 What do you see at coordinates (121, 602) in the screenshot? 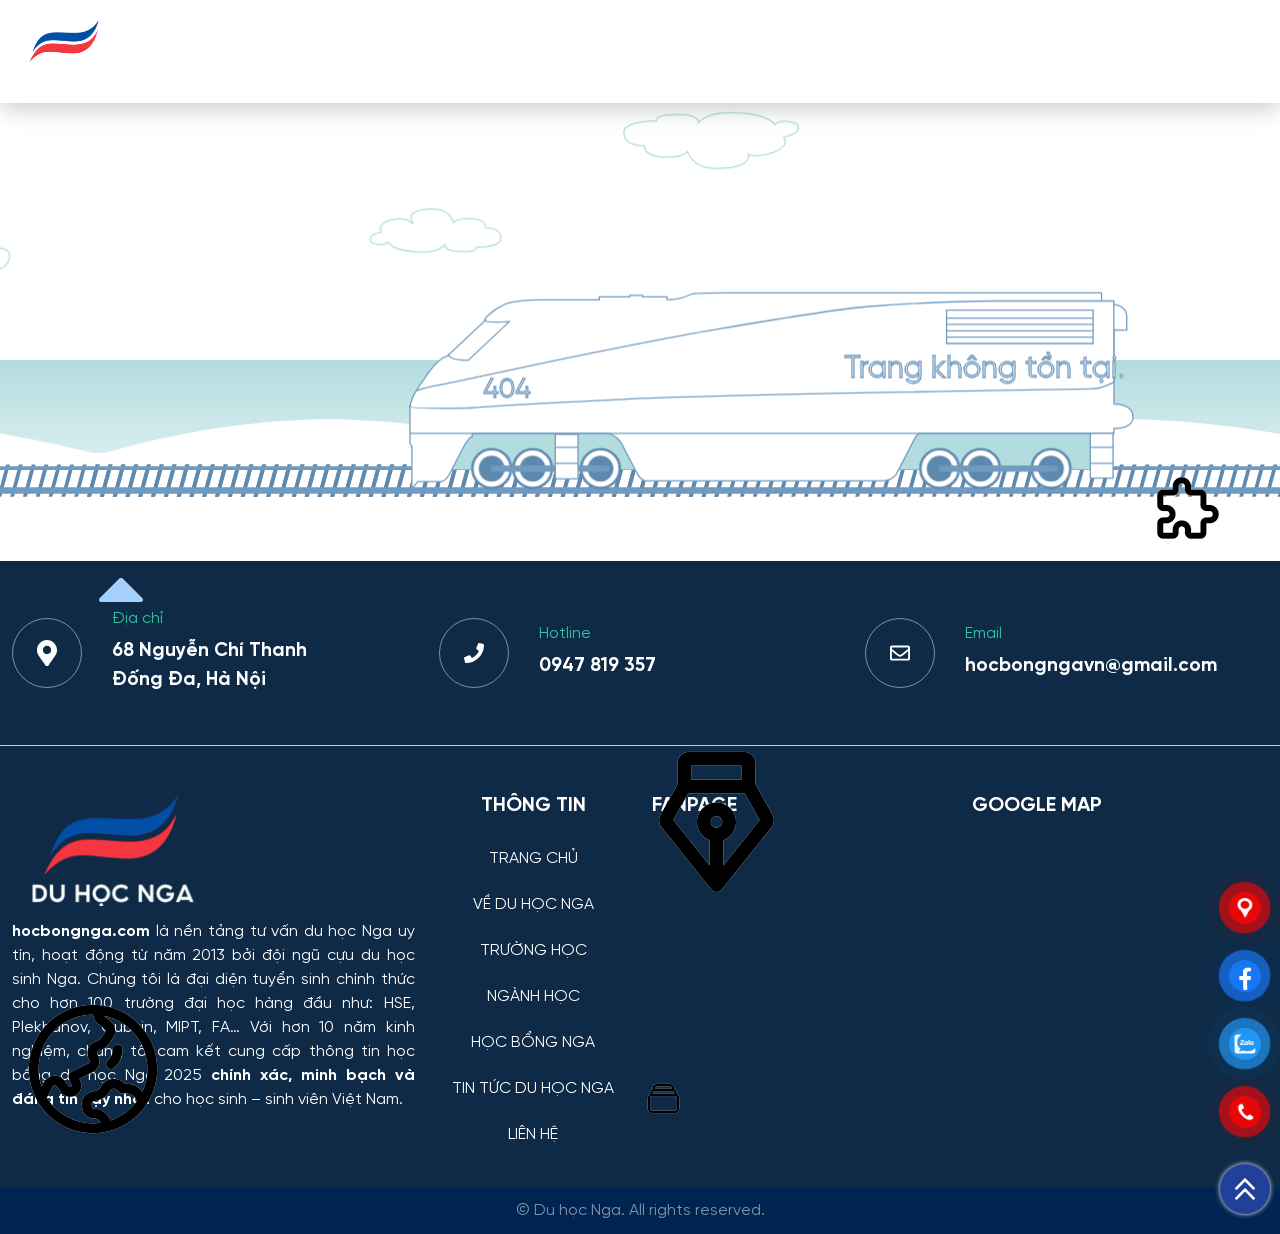
I see `navigate up or go to previous item` at bounding box center [121, 602].